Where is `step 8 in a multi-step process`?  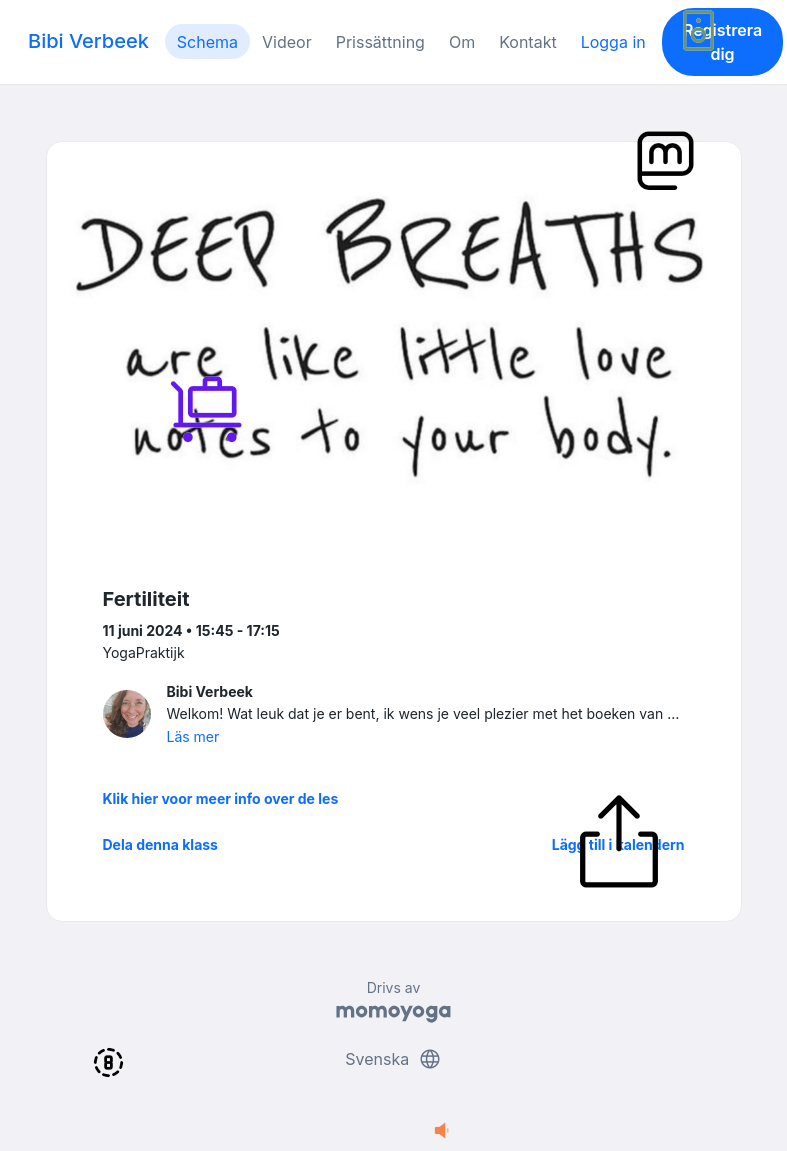 step 8 in a multi-step process is located at coordinates (108, 1062).